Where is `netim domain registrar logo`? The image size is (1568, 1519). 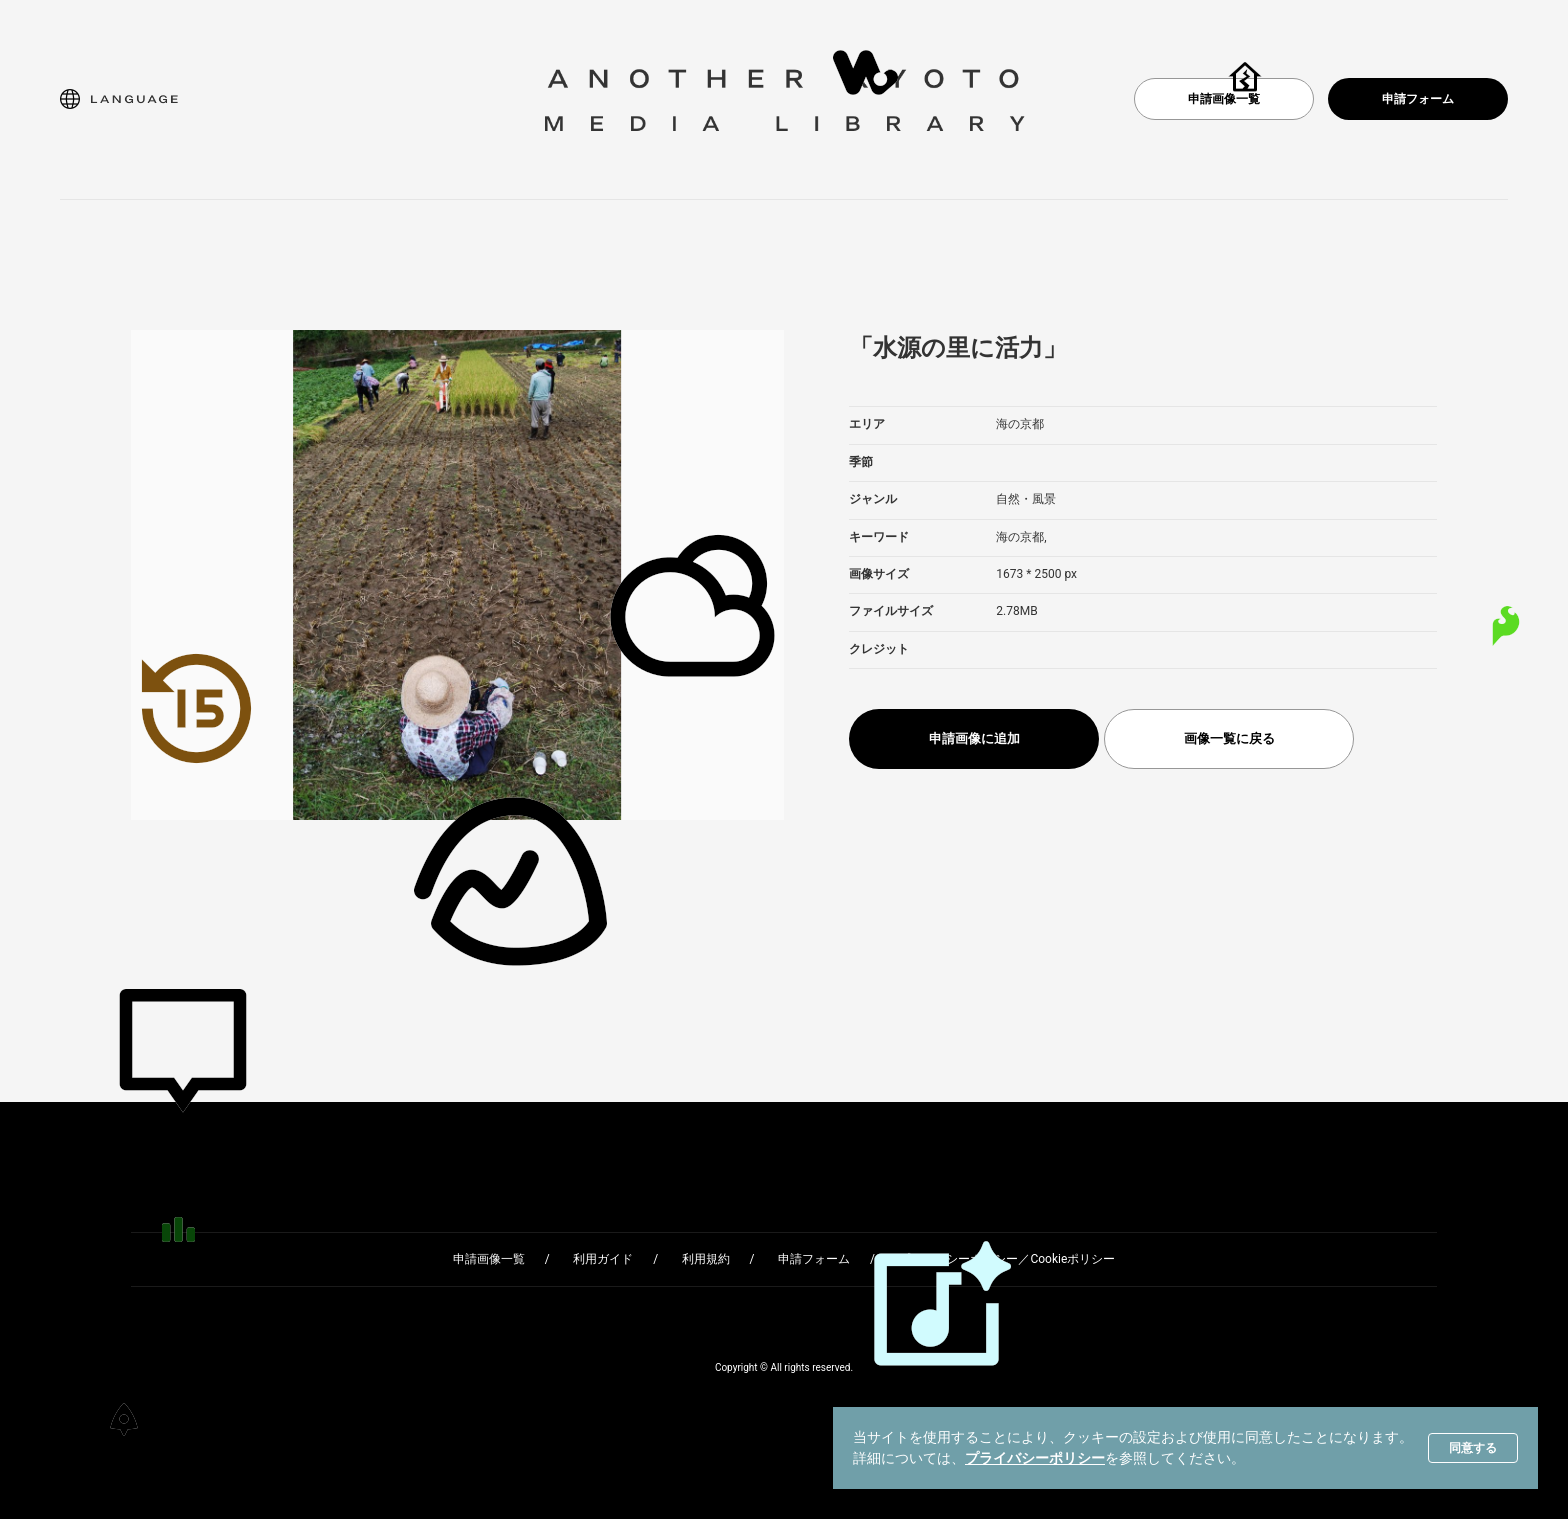
netim domain registrar logo is located at coordinates (865, 72).